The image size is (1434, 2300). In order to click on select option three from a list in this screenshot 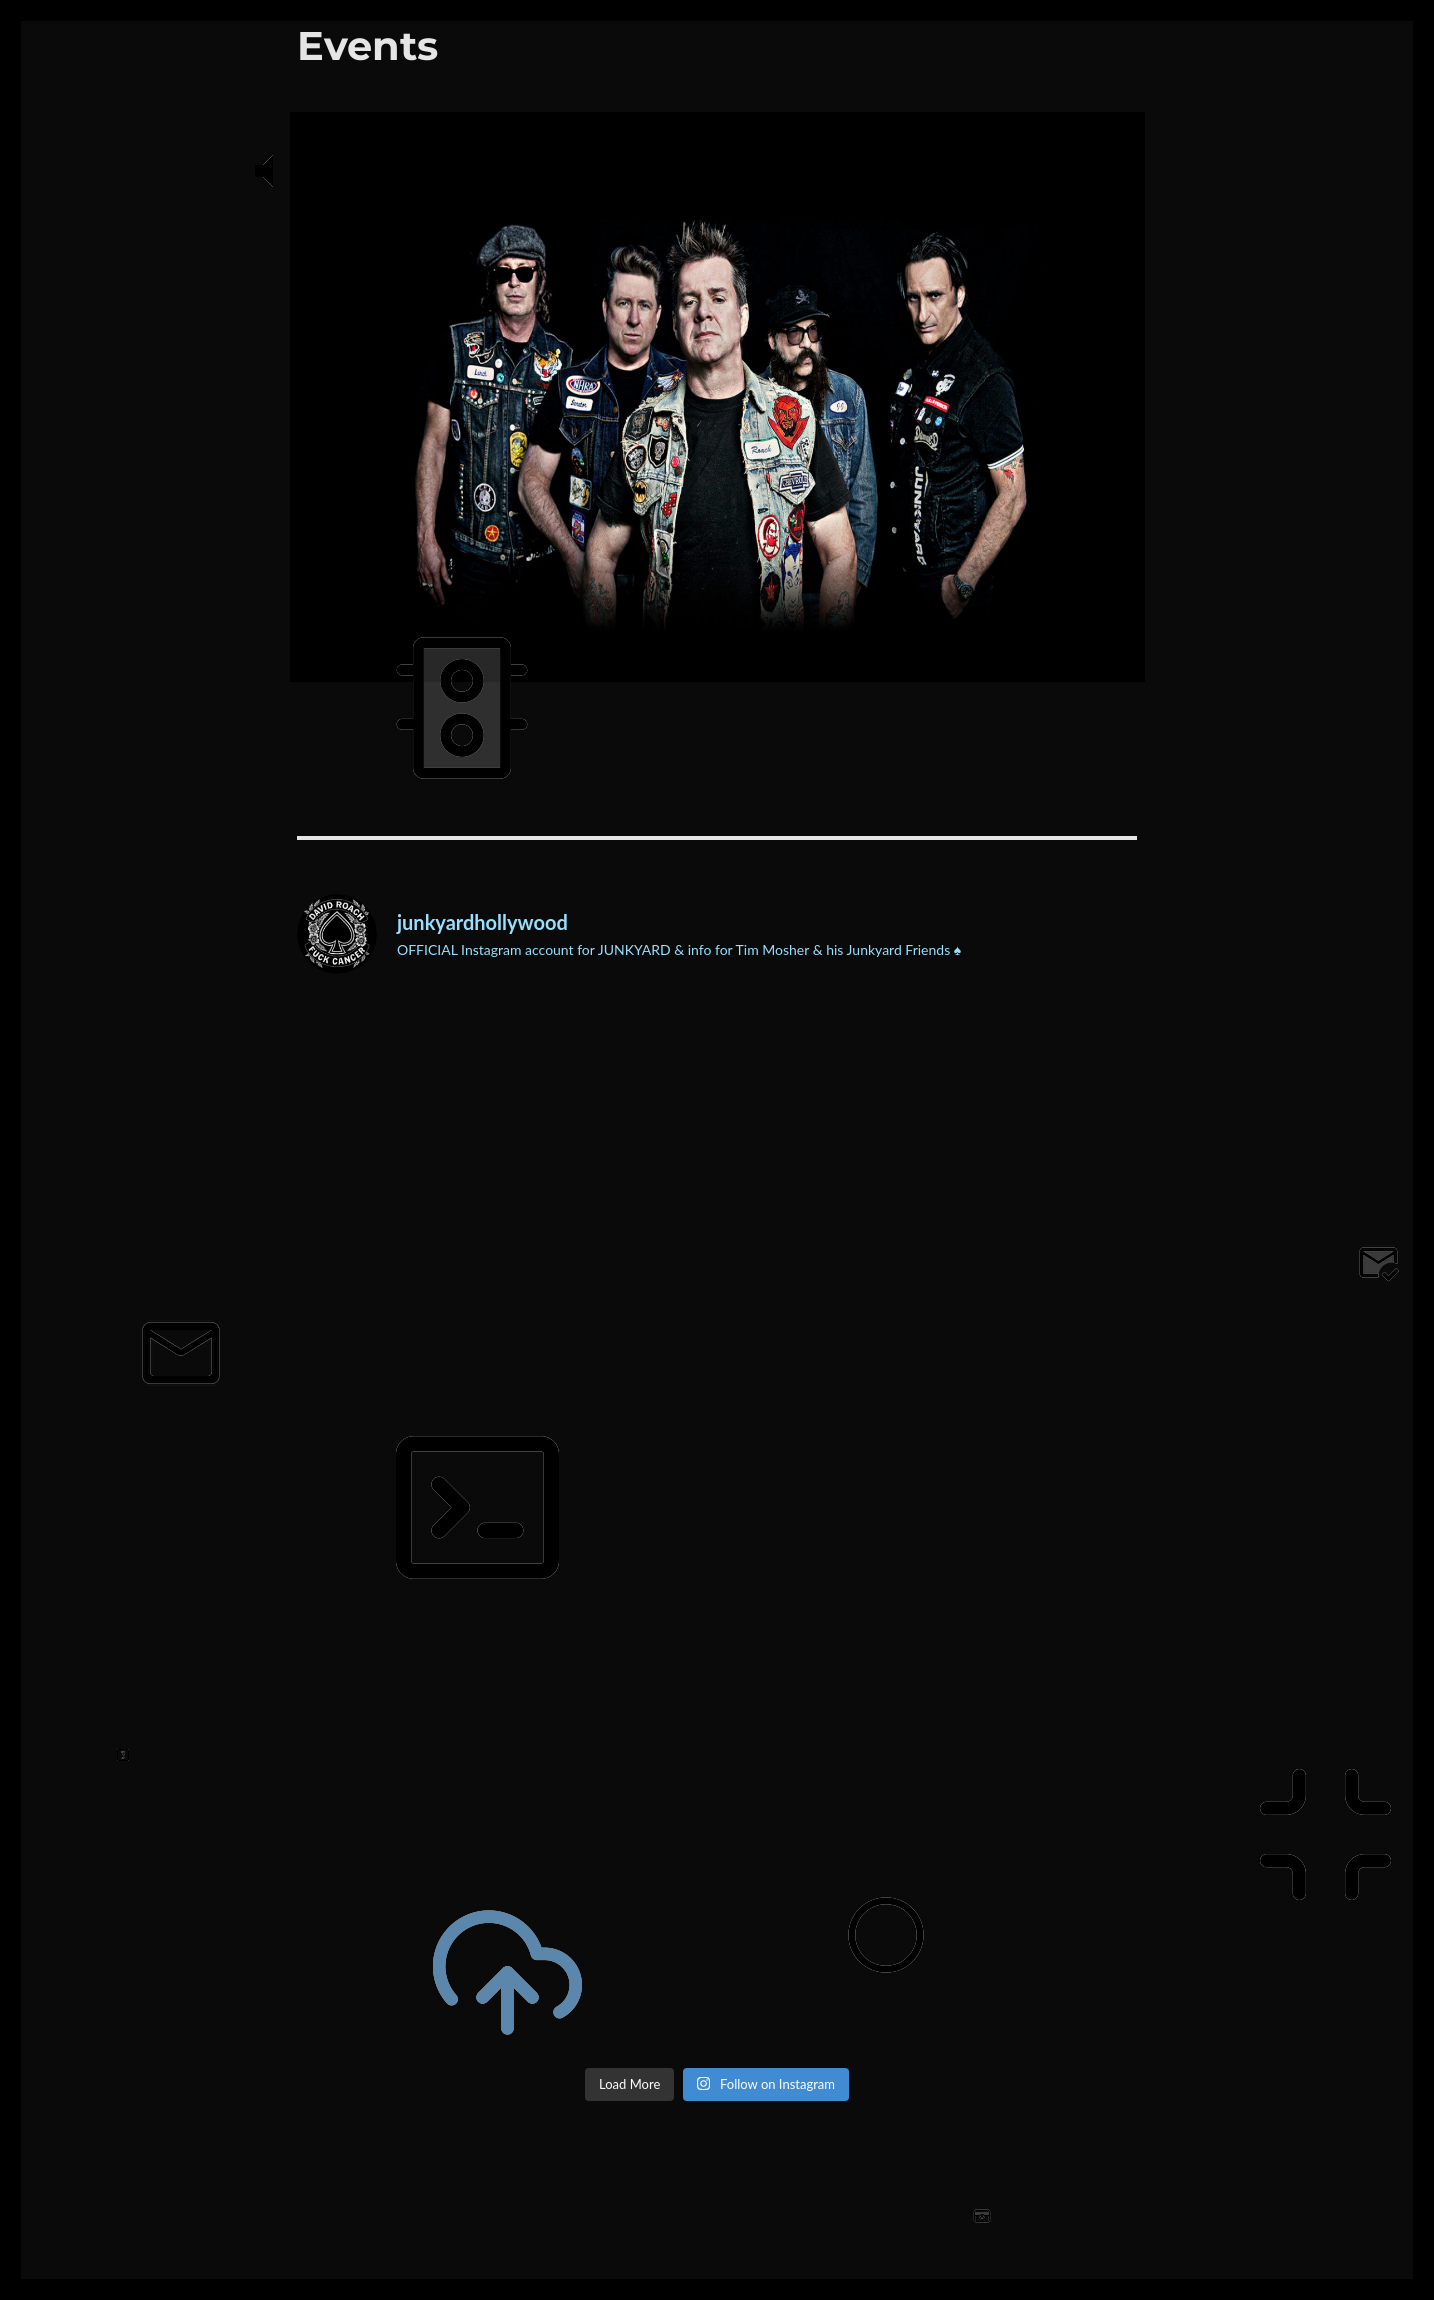, I will do `click(123, 1755)`.